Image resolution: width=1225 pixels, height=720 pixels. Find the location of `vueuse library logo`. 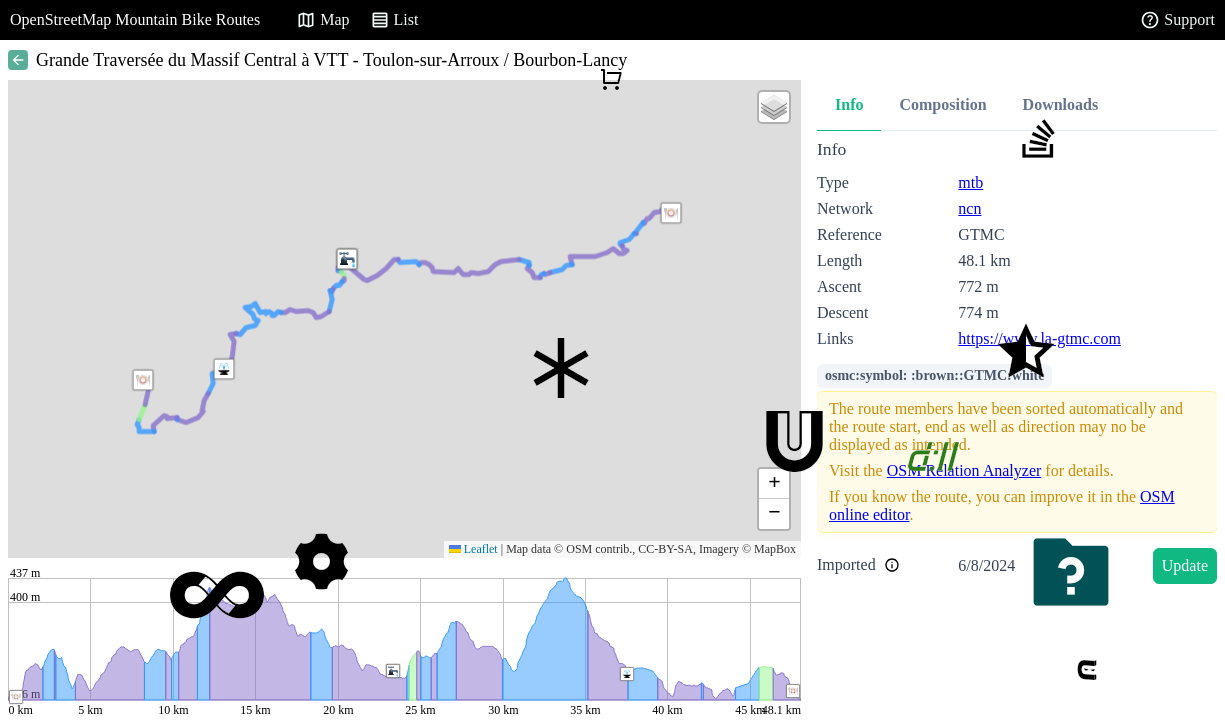

vueuse library logo is located at coordinates (794, 441).